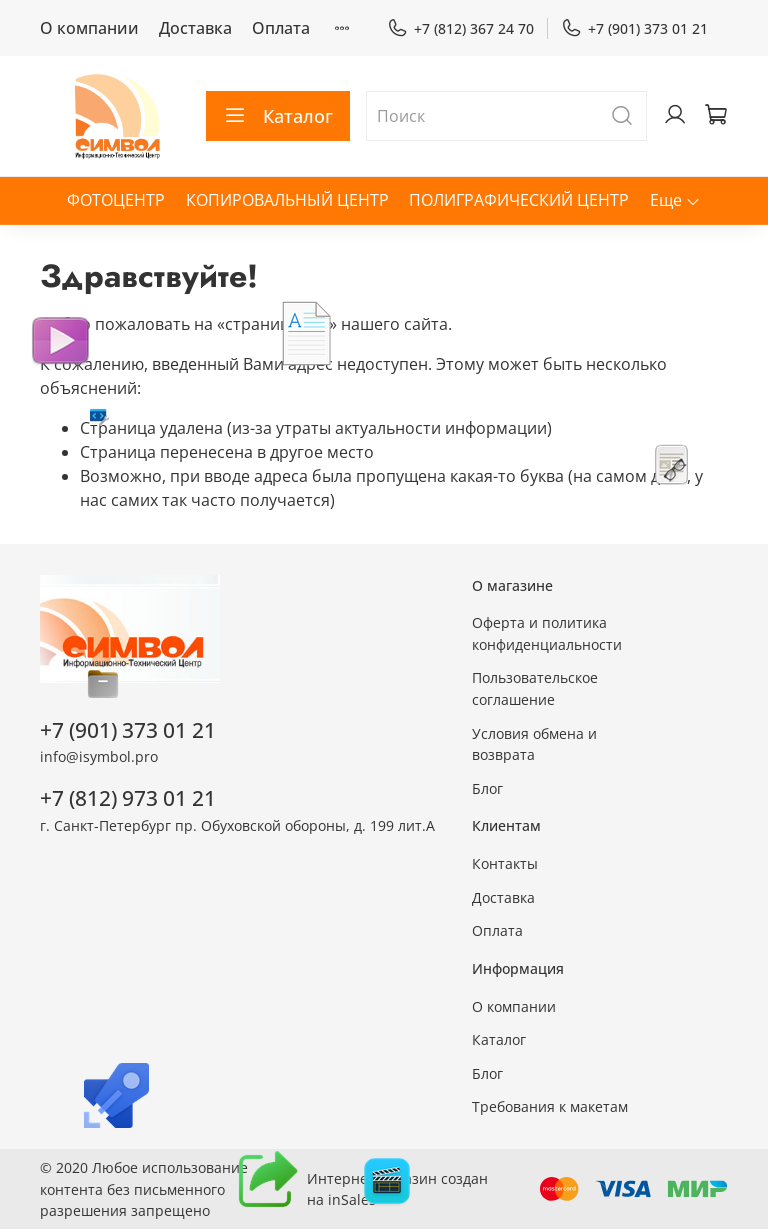 The height and width of the screenshot is (1229, 768). What do you see at coordinates (103, 684) in the screenshot?
I see `open file manager application` at bounding box center [103, 684].